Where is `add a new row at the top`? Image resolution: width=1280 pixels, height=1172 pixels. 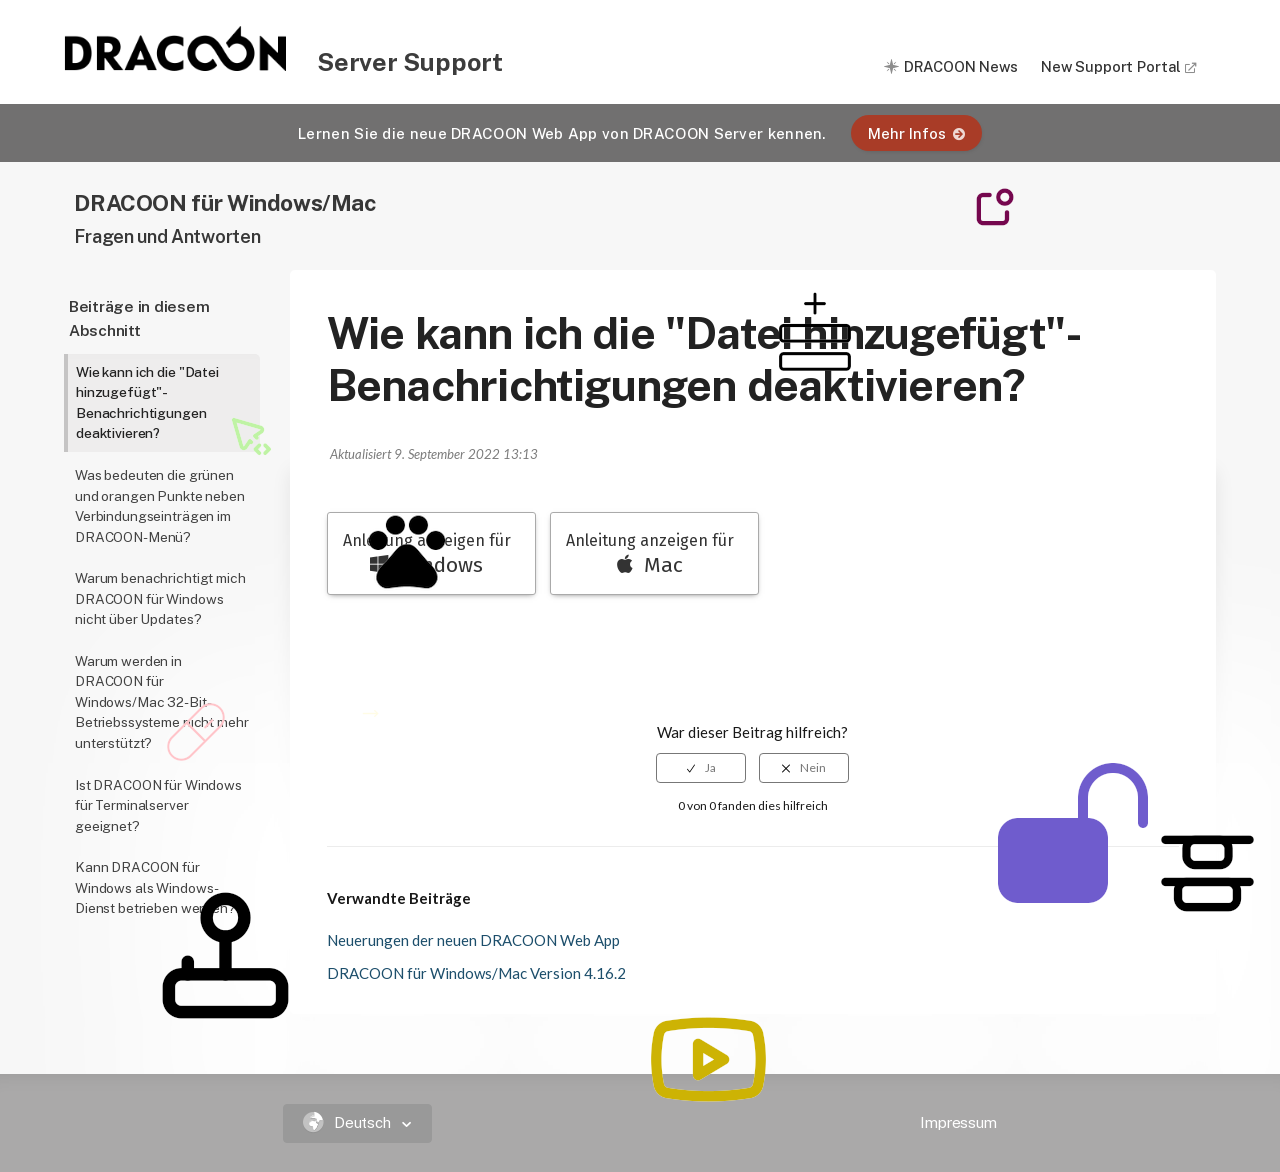 add a new row at the top is located at coordinates (815, 338).